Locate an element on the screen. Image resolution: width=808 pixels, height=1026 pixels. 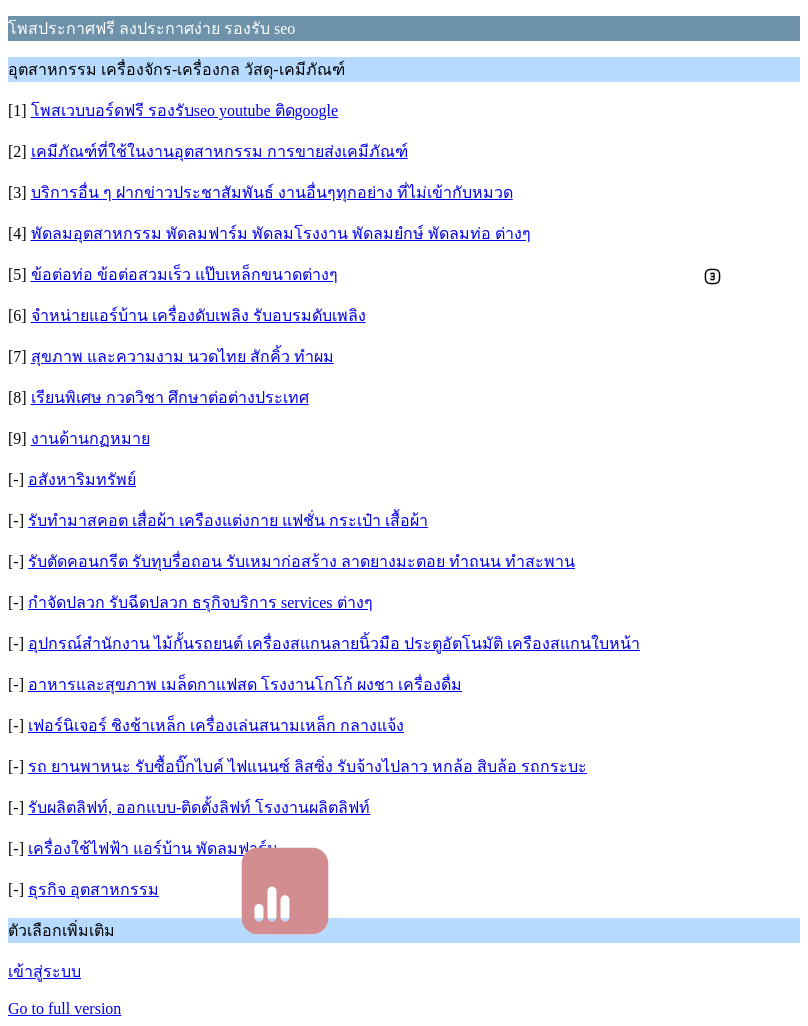
indicates step 3 in a multi-step process is located at coordinates (712, 276).